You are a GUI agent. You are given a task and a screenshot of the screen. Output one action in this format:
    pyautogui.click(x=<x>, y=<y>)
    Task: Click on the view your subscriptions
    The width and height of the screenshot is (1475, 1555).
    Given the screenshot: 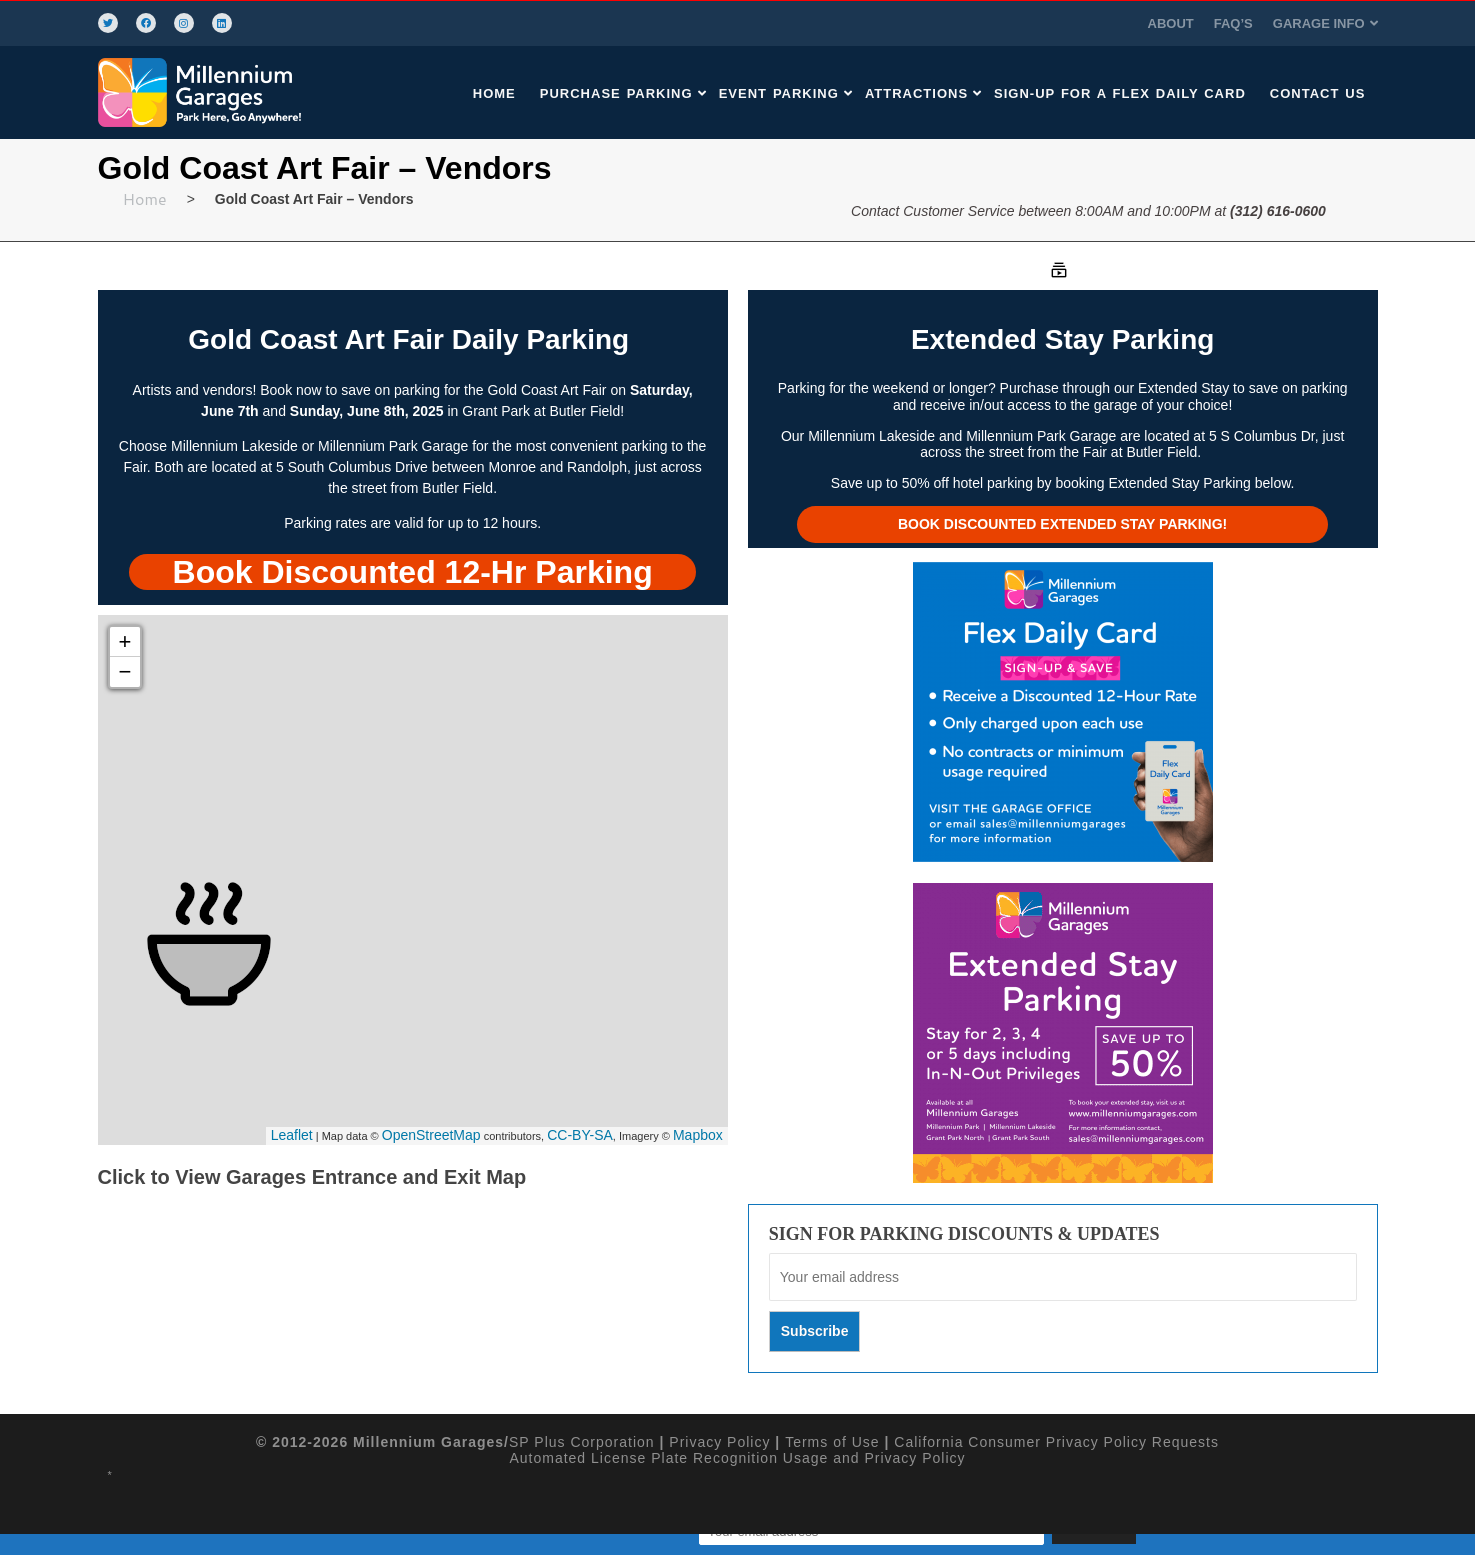 What is the action you would take?
    pyautogui.click(x=1059, y=270)
    